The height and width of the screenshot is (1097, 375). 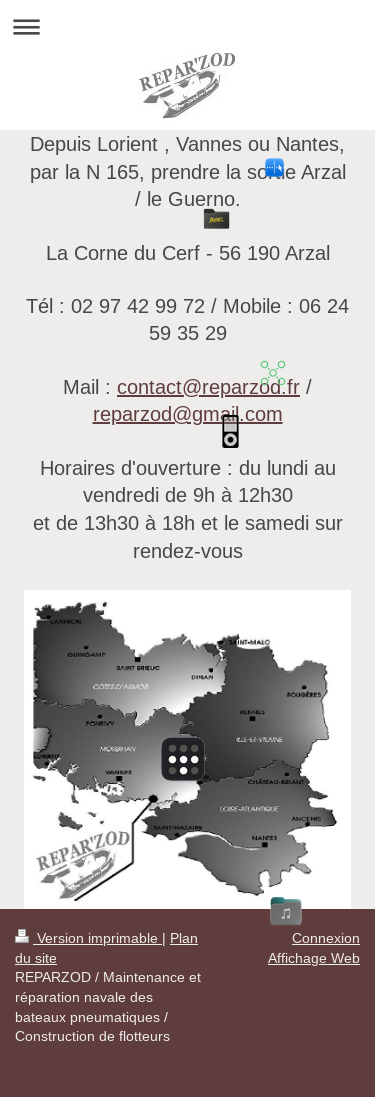 I want to click on open your music folder, so click(x=286, y=911).